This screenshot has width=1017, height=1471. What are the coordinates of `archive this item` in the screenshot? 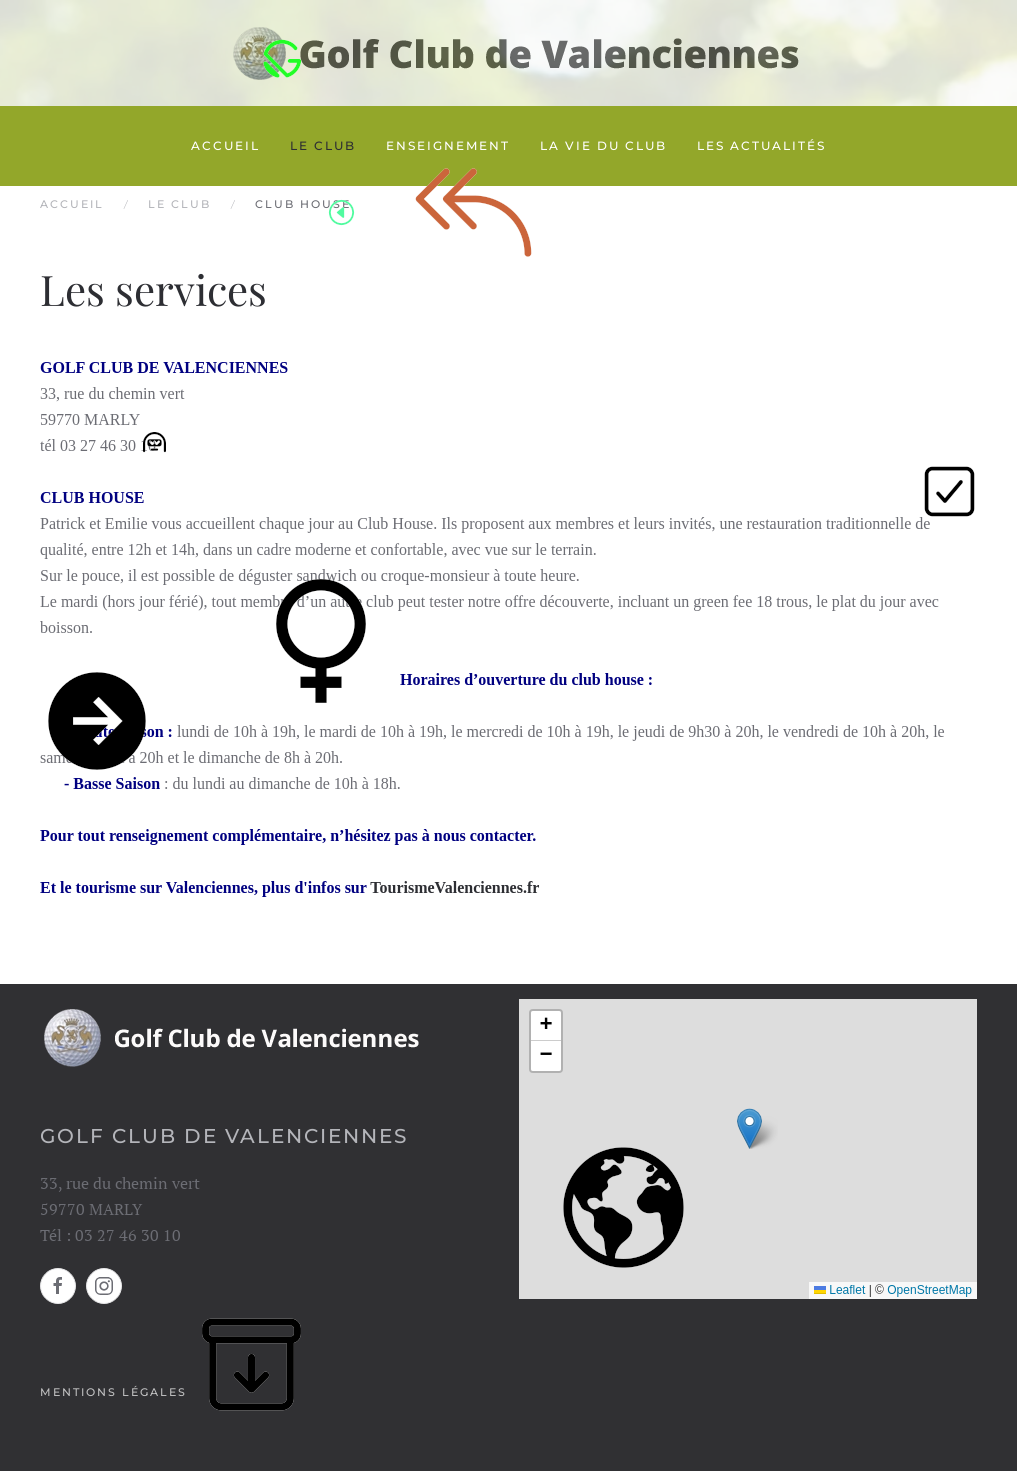 It's located at (251, 1364).